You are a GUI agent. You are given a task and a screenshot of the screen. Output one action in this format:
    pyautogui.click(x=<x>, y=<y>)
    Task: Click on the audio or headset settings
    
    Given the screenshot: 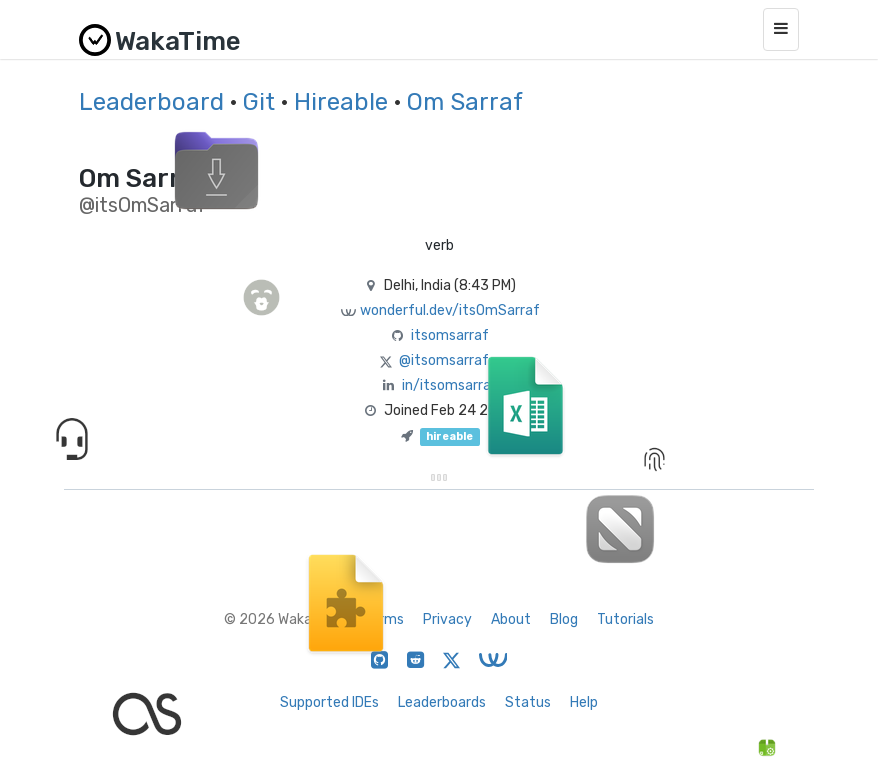 What is the action you would take?
    pyautogui.click(x=72, y=439)
    